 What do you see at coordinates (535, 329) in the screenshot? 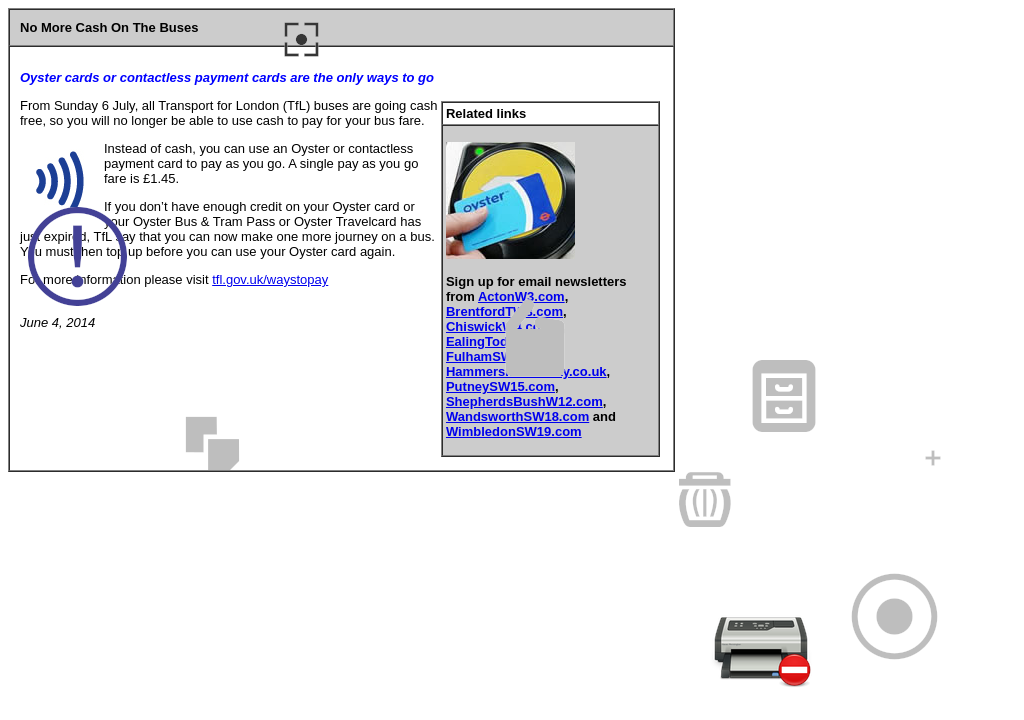
I see `indicates a compressed or archived file` at bounding box center [535, 329].